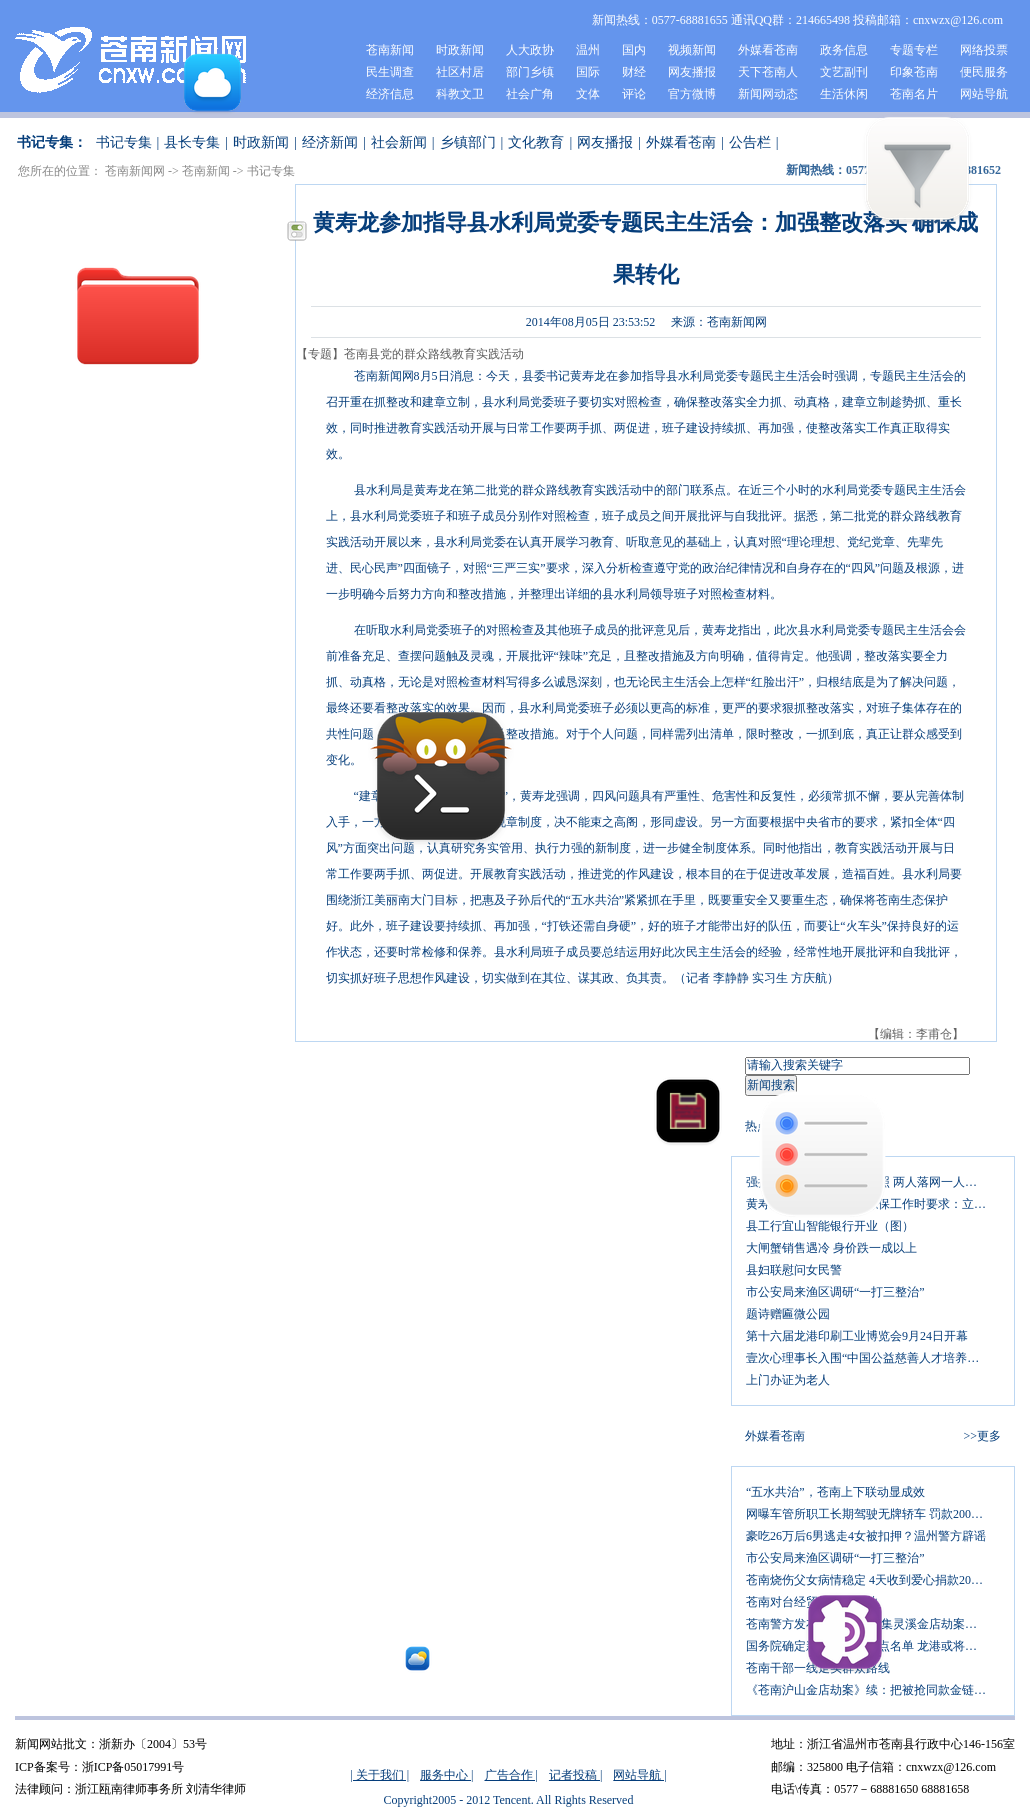  What do you see at coordinates (845, 1632) in the screenshot?
I see `open carburetor app settings` at bounding box center [845, 1632].